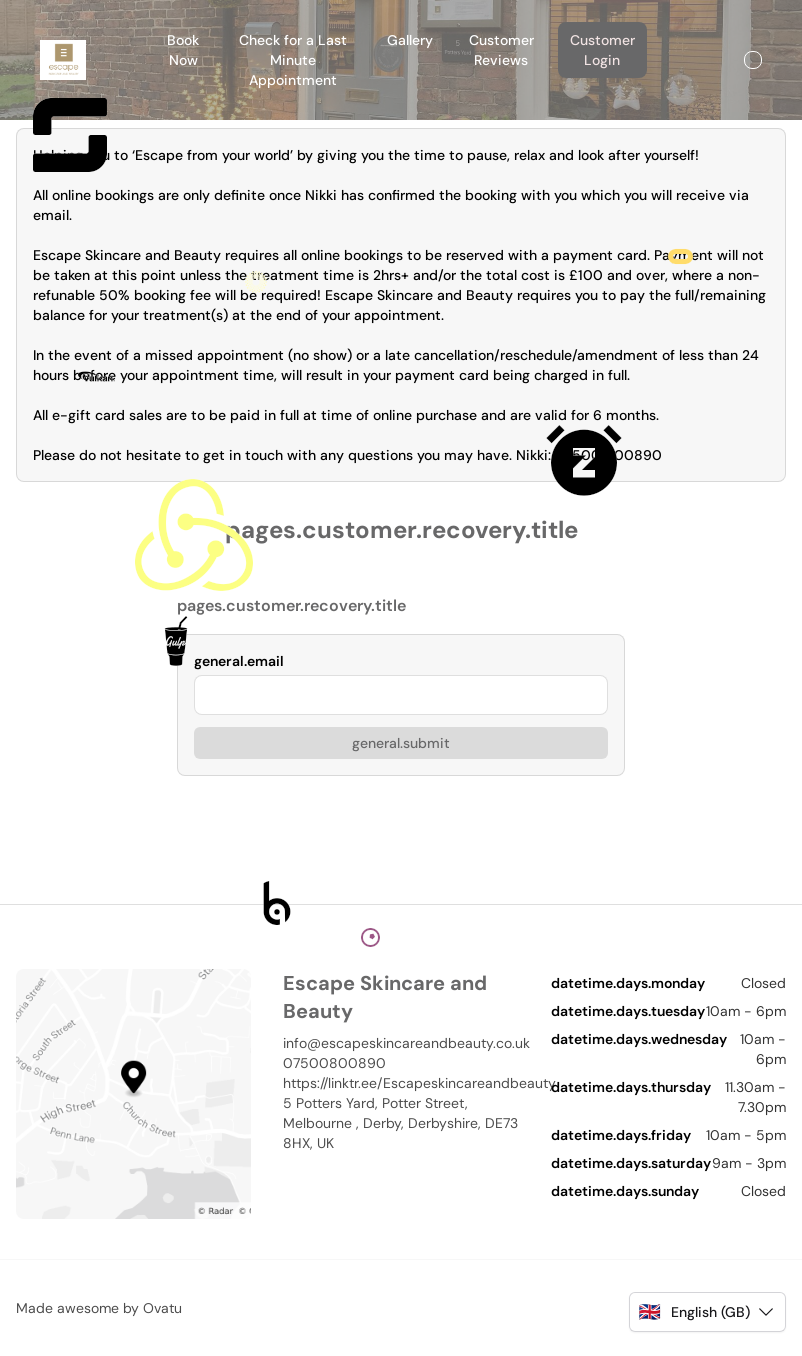 This screenshot has height=1356, width=802. I want to click on start.gg logo, so click(70, 135).